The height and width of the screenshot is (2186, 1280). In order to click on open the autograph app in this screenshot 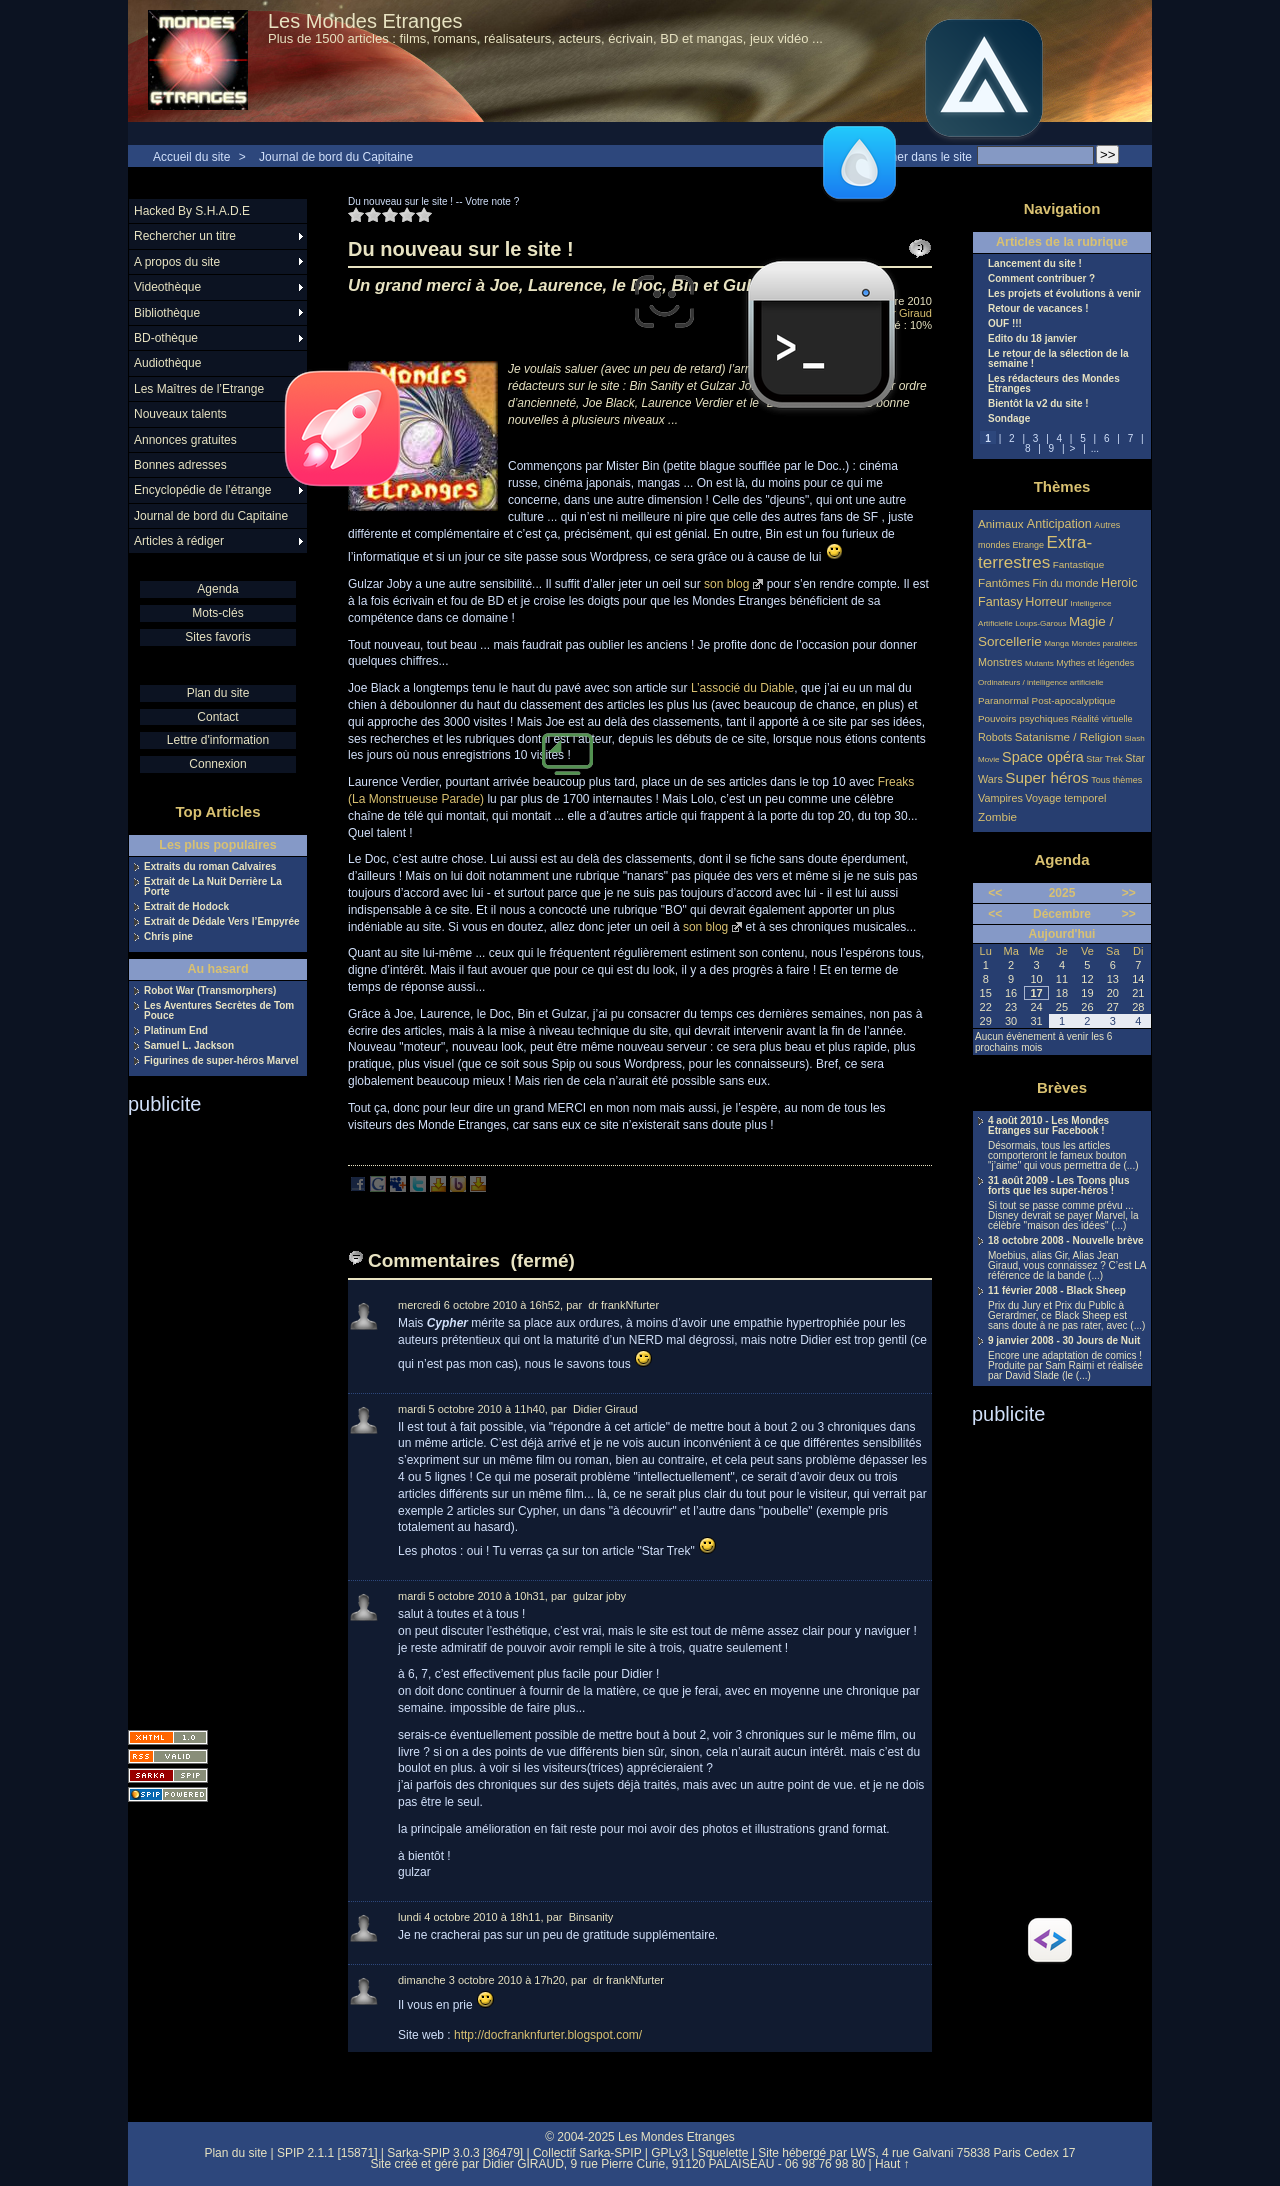, I will do `click(984, 78)`.